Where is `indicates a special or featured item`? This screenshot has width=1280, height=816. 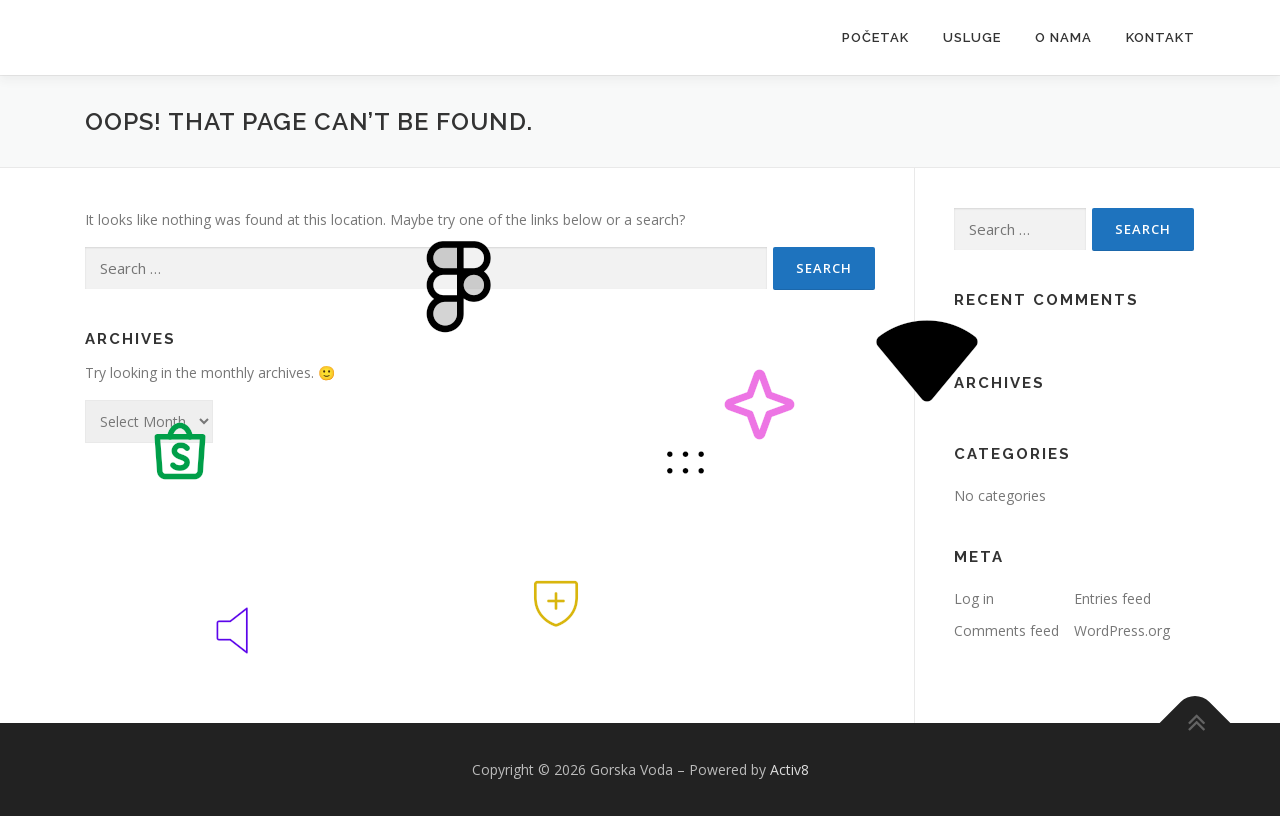
indicates a special or featured item is located at coordinates (759, 404).